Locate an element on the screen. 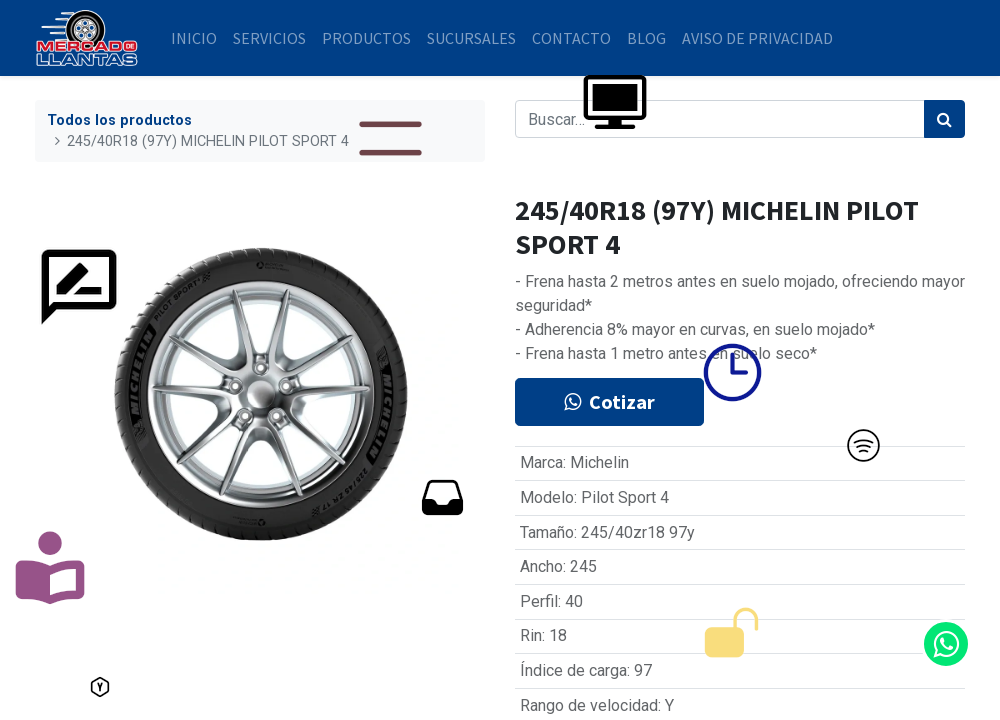 This screenshot has height=720, width=1000. write a review or rating is located at coordinates (79, 287).